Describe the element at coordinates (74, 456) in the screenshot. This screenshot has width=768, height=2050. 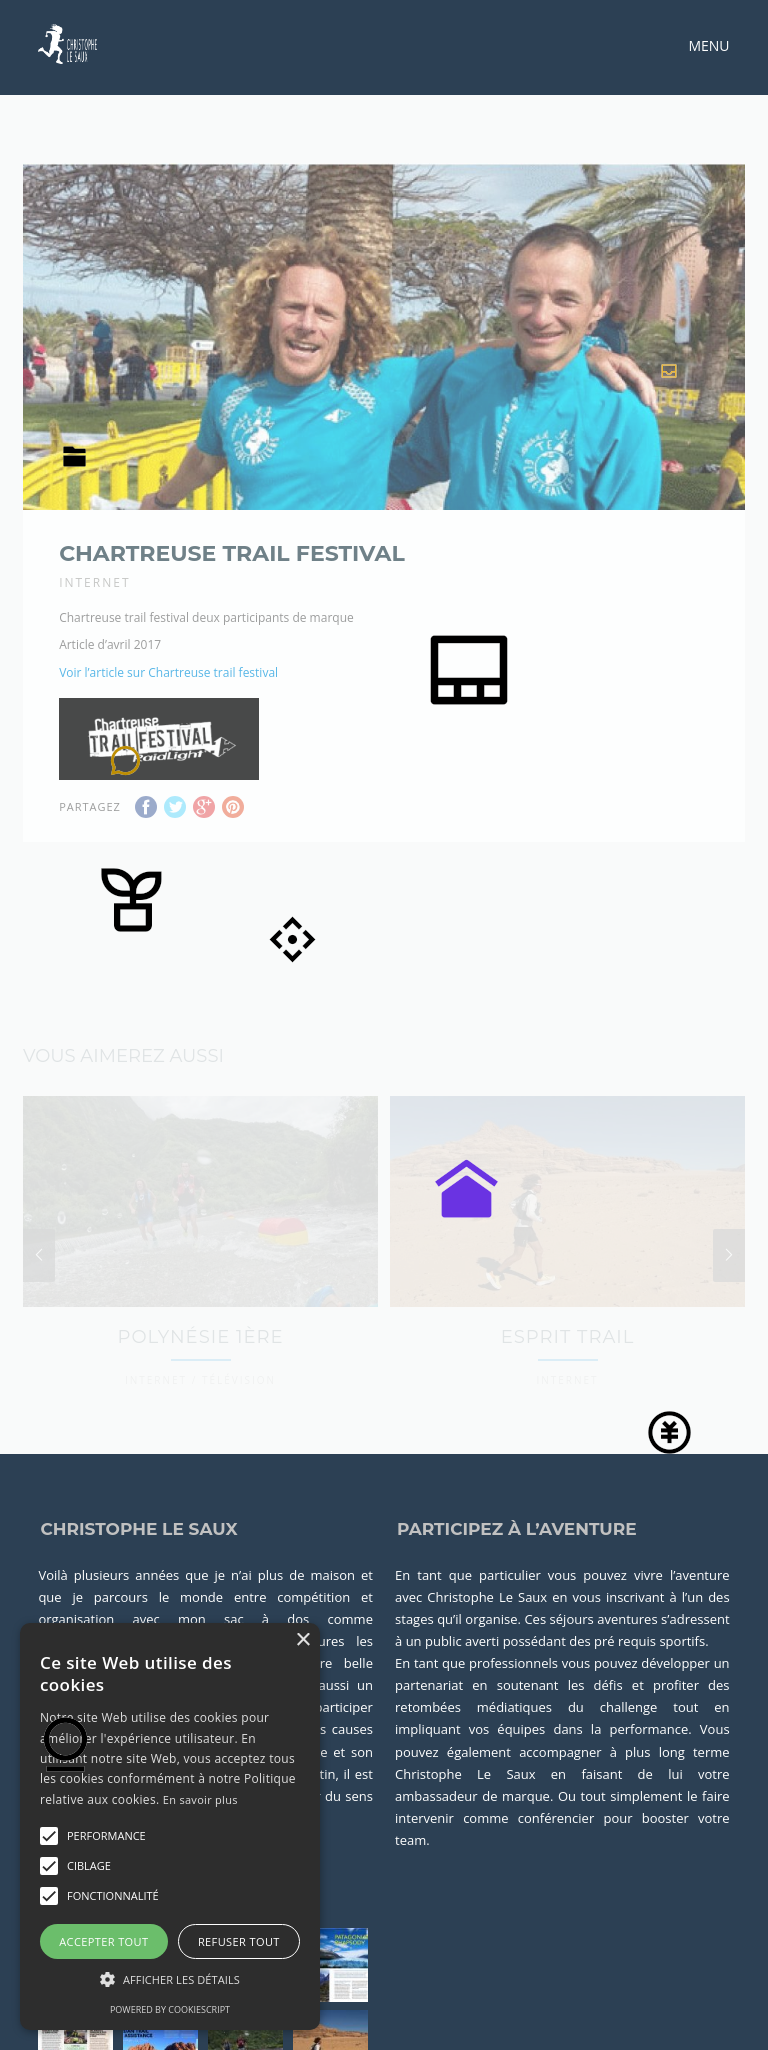
I see `open folder to view files` at that location.